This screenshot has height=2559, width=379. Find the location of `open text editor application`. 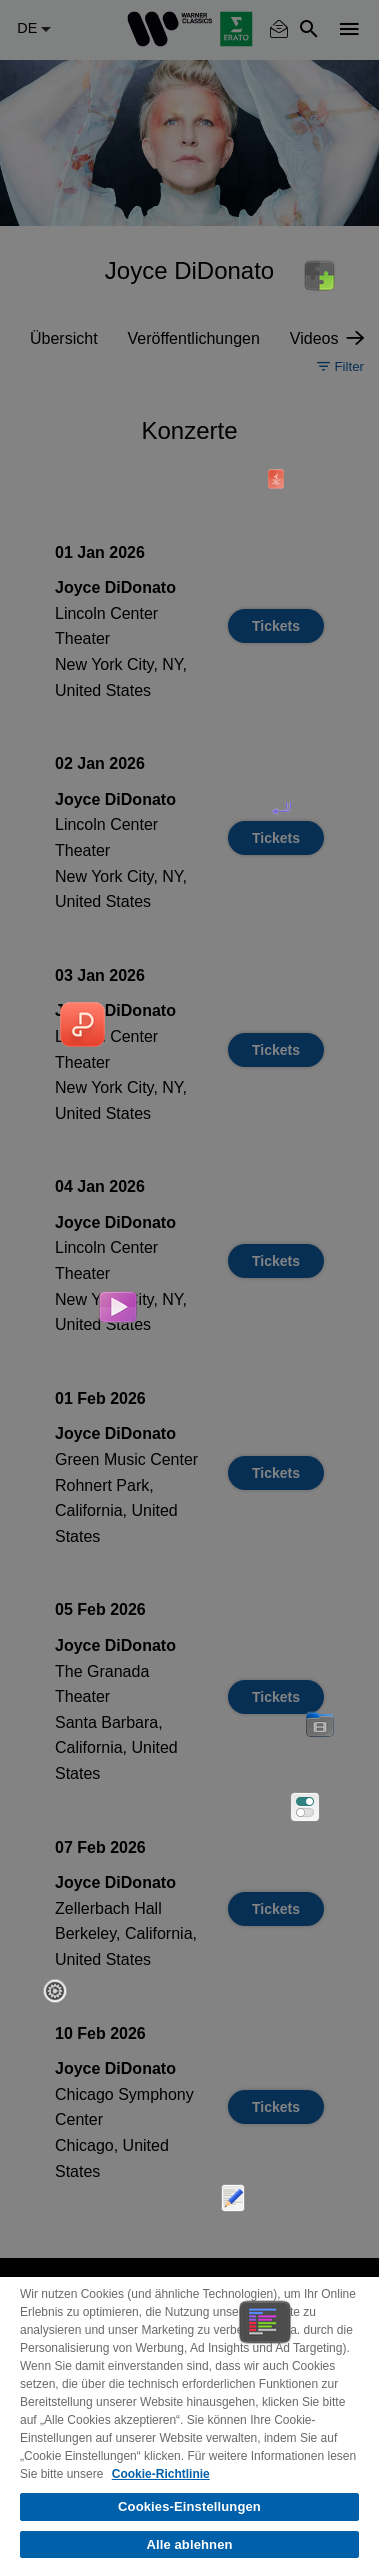

open text editor application is located at coordinates (233, 2198).